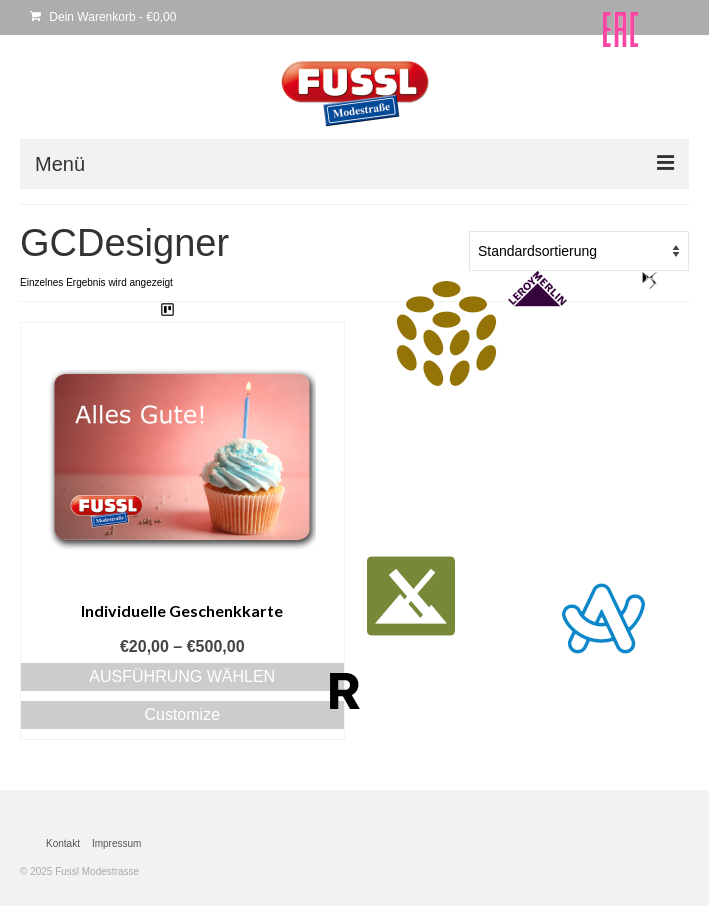 Image resolution: width=709 pixels, height=906 pixels. I want to click on visit the Leroy Merlin website or app, so click(537, 288).